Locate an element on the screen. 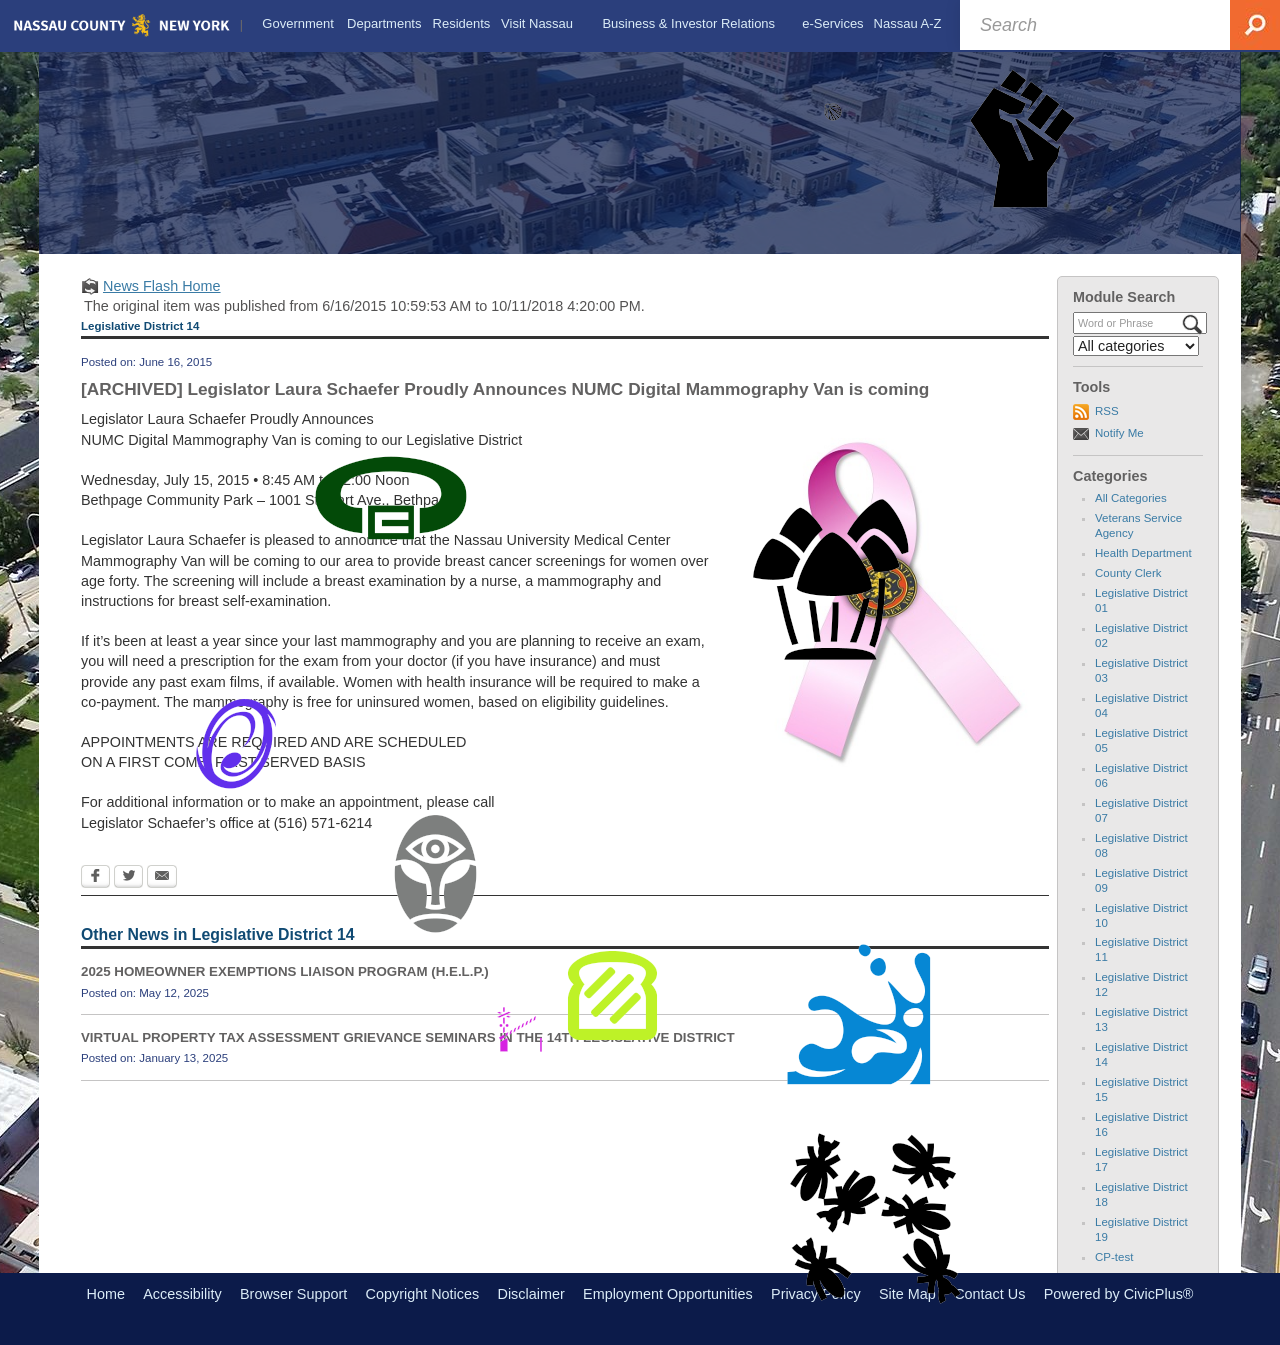 This screenshot has height=1345, width=1280. indicates liquid or slime-type item in game inventory is located at coordinates (859, 1013).